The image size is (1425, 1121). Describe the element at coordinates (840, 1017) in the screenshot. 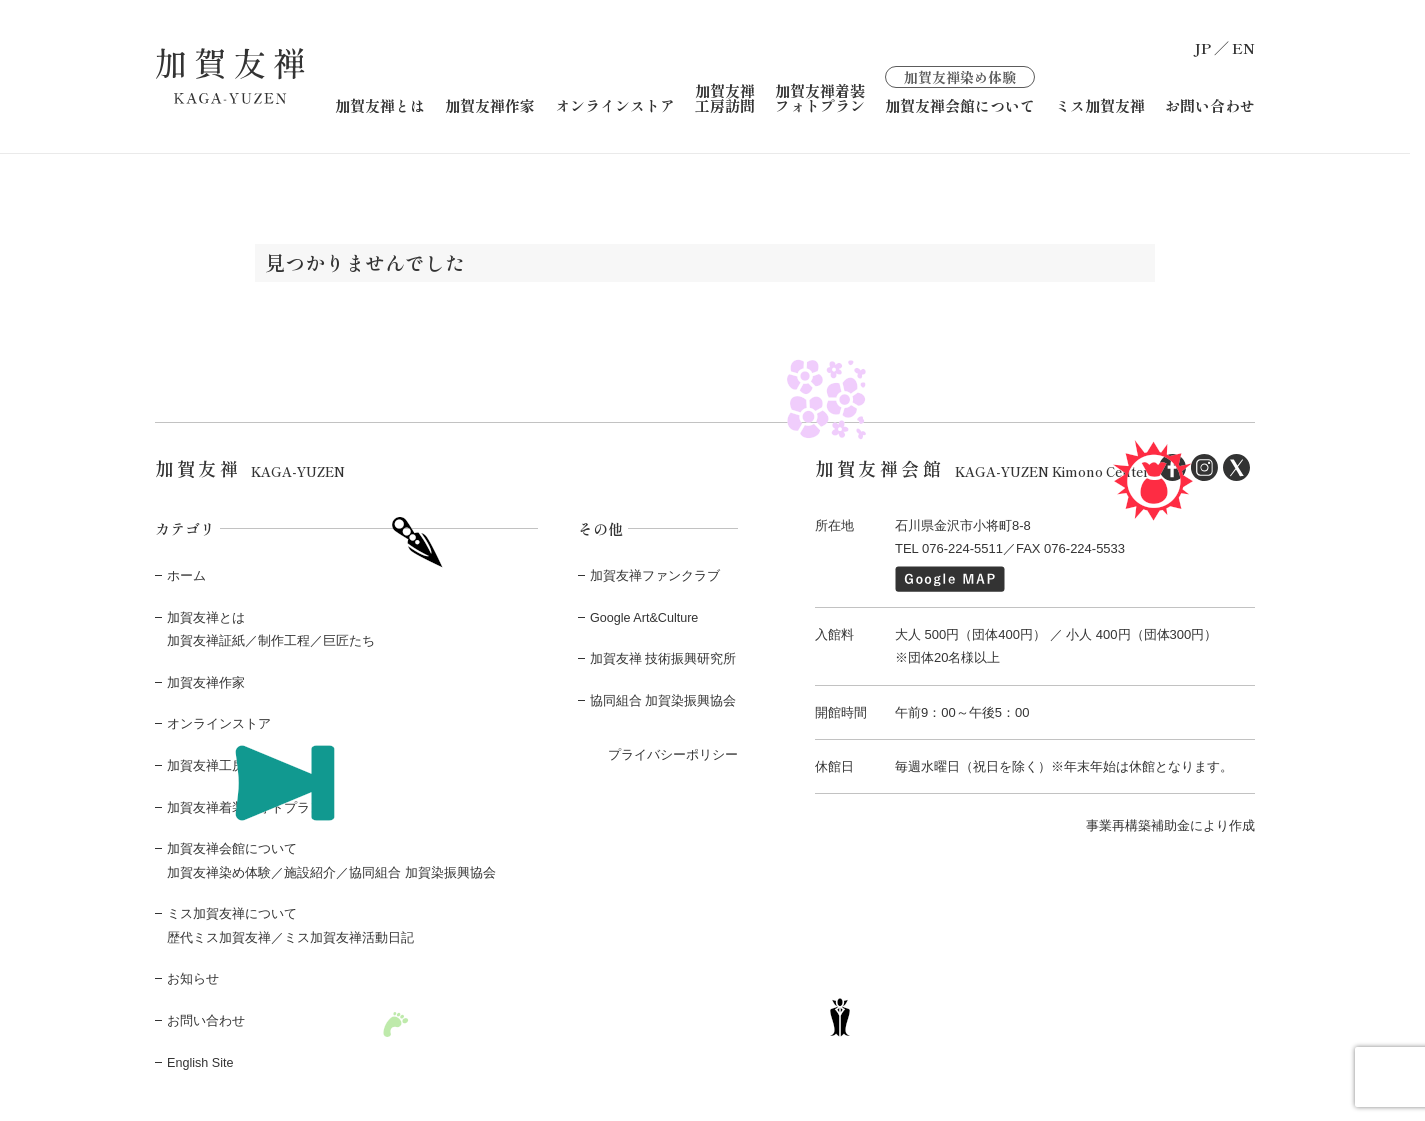

I see `select vampire character or costume` at that location.